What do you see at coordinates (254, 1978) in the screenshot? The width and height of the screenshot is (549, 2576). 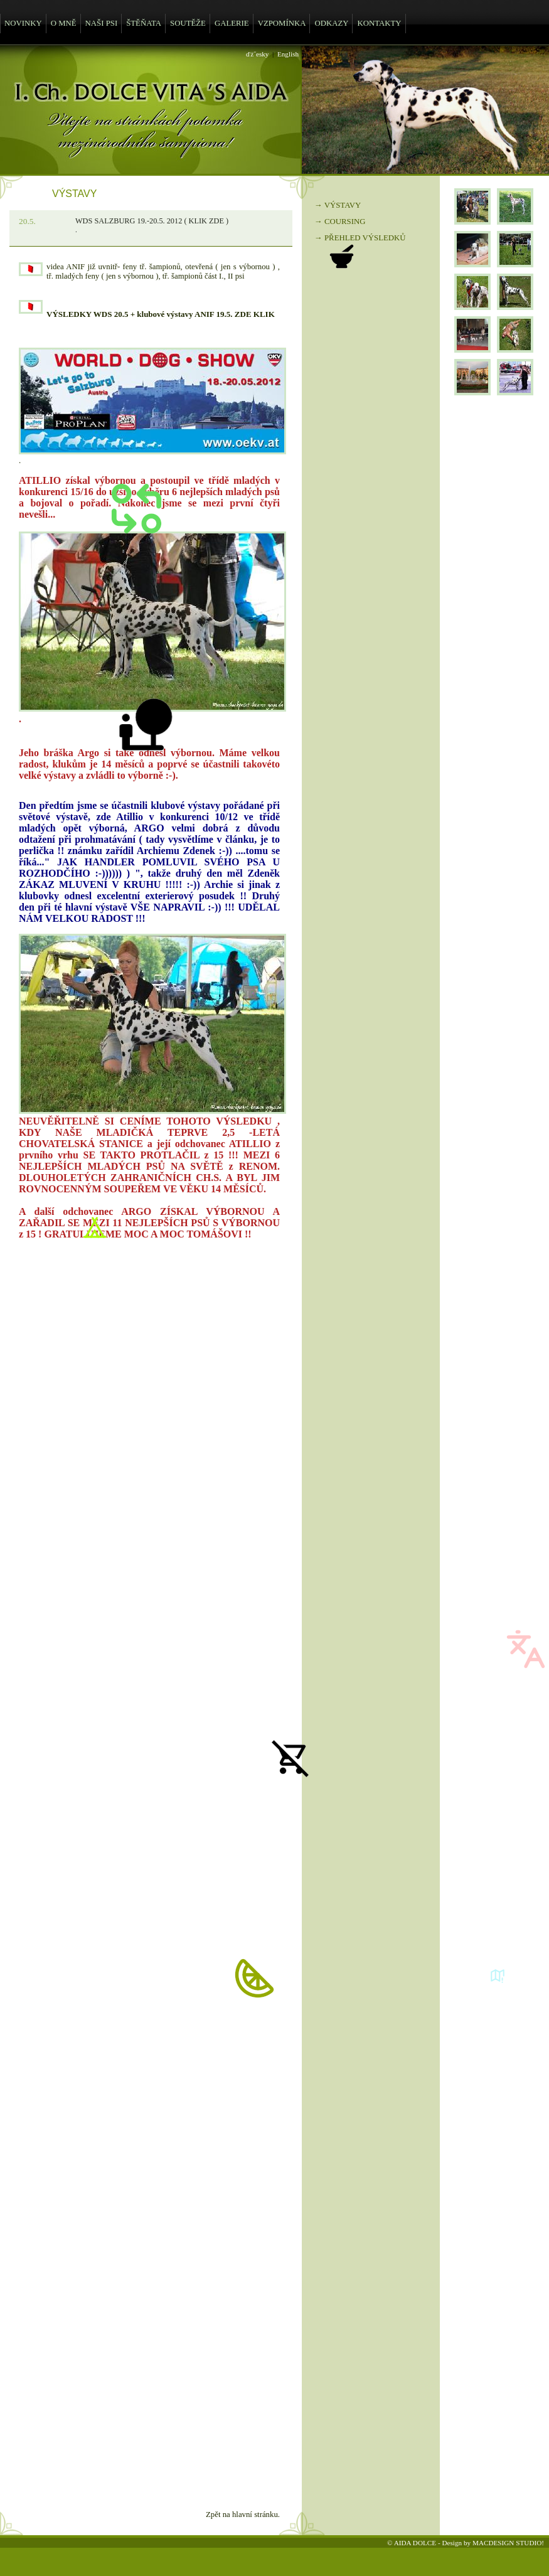 I see `indicates citrus or fruit-related content` at bounding box center [254, 1978].